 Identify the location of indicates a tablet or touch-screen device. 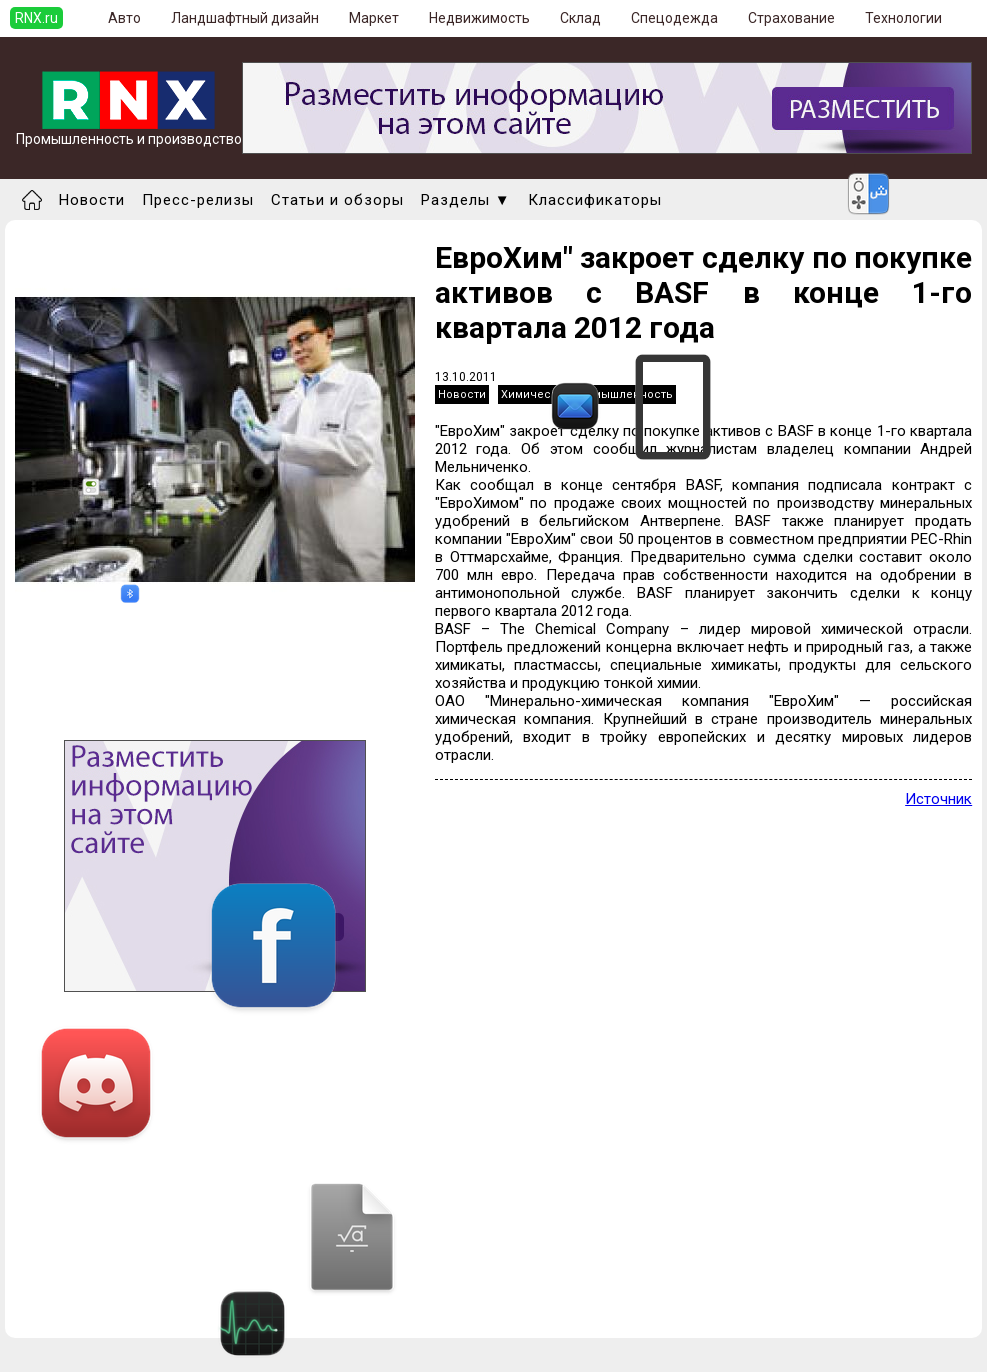
(673, 407).